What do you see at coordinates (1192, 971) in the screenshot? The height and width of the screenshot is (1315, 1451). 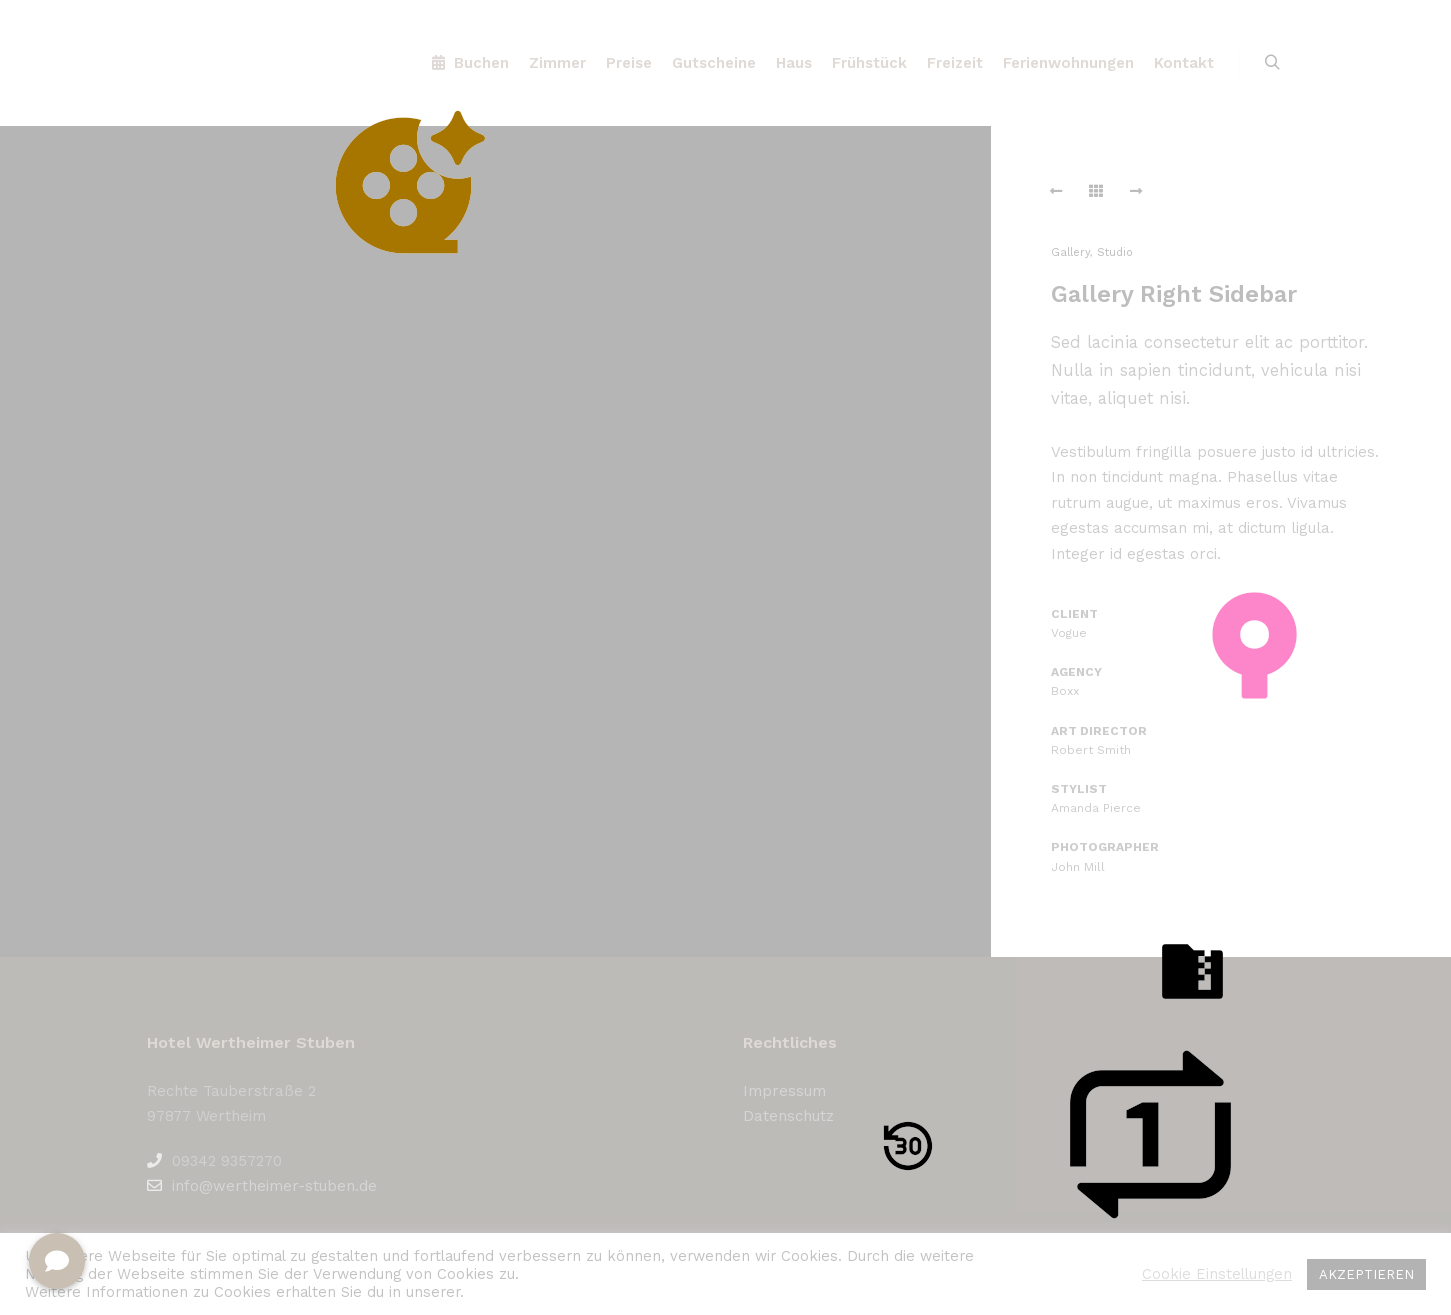 I see `open compressed folder` at bounding box center [1192, 971].